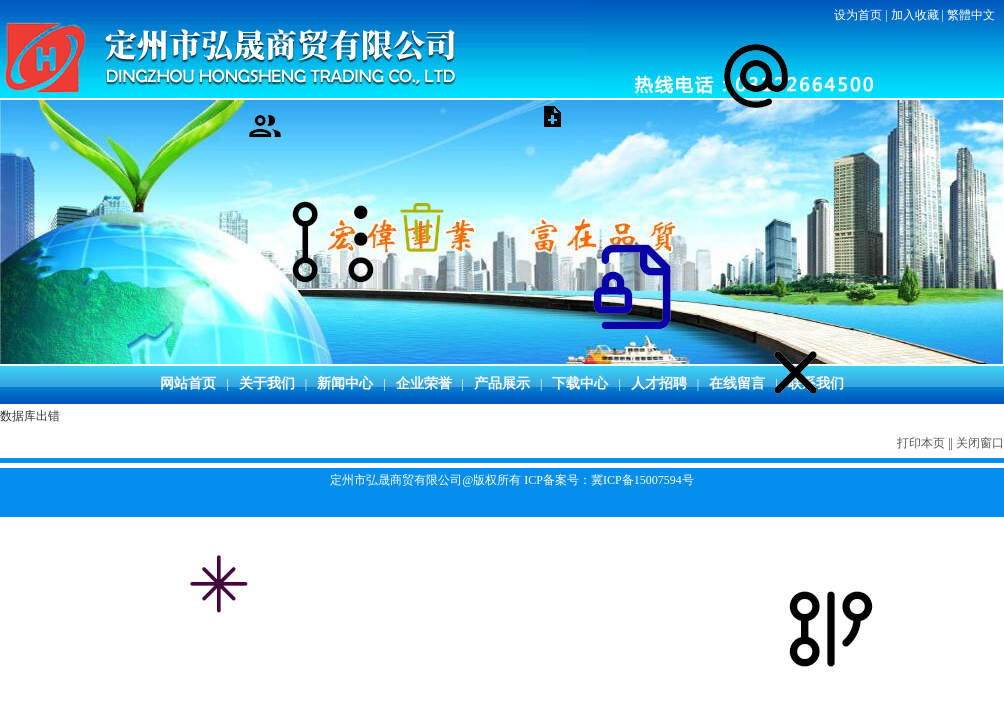  I want to click on close or dismiss a dialog, so click(795, 372).